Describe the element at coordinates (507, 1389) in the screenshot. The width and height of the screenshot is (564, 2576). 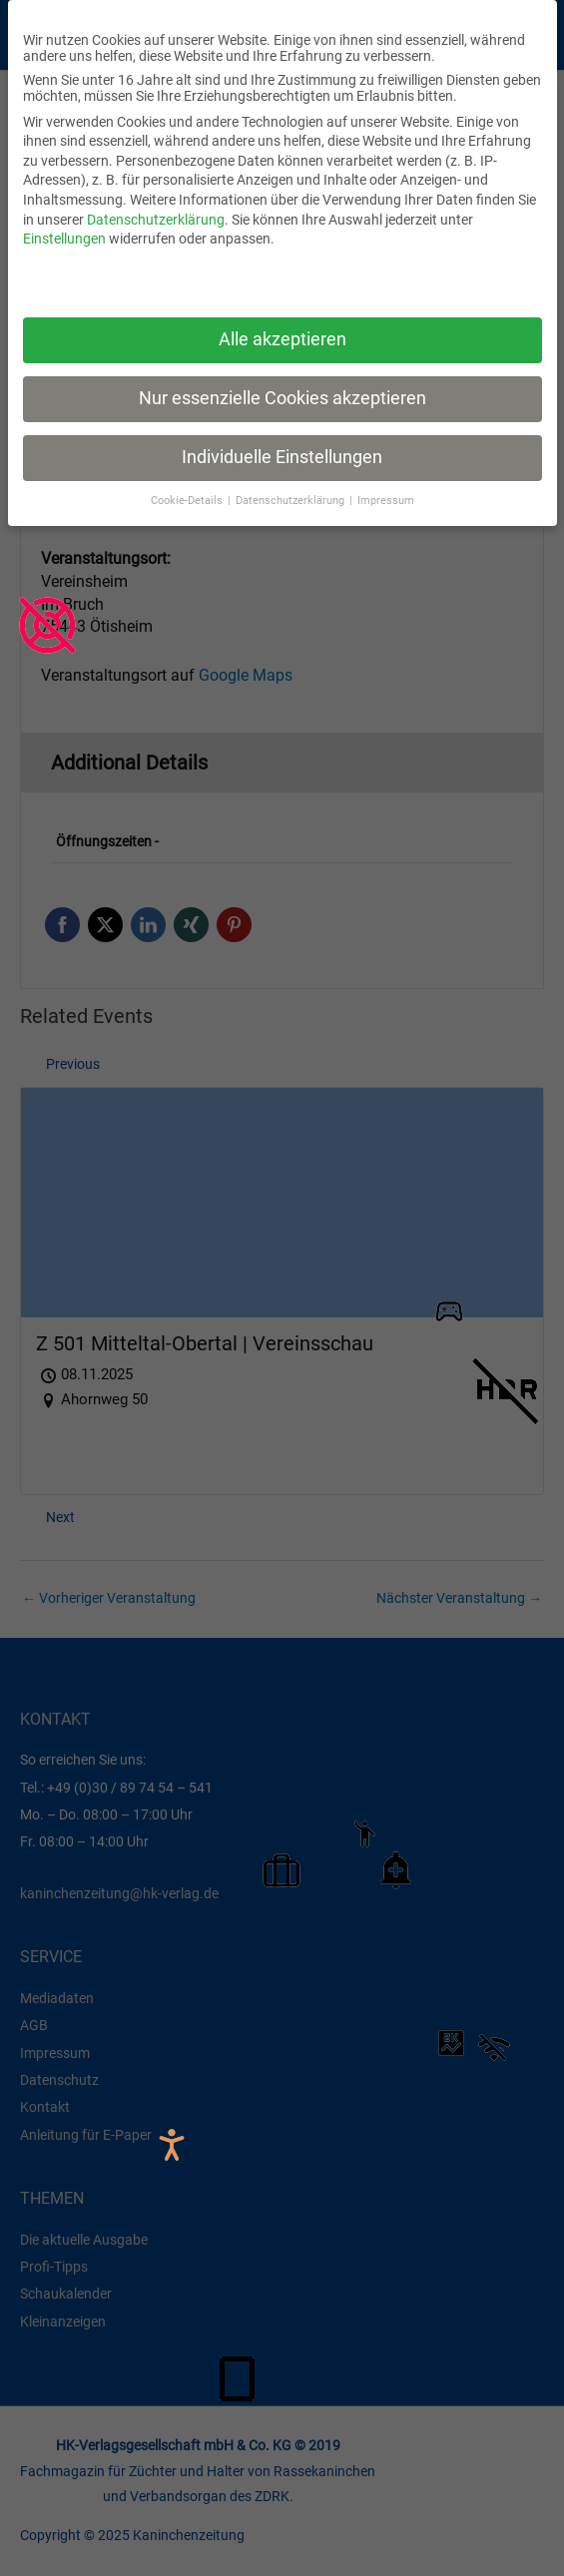
I see `disable HDR mode in camera settings` at that location.